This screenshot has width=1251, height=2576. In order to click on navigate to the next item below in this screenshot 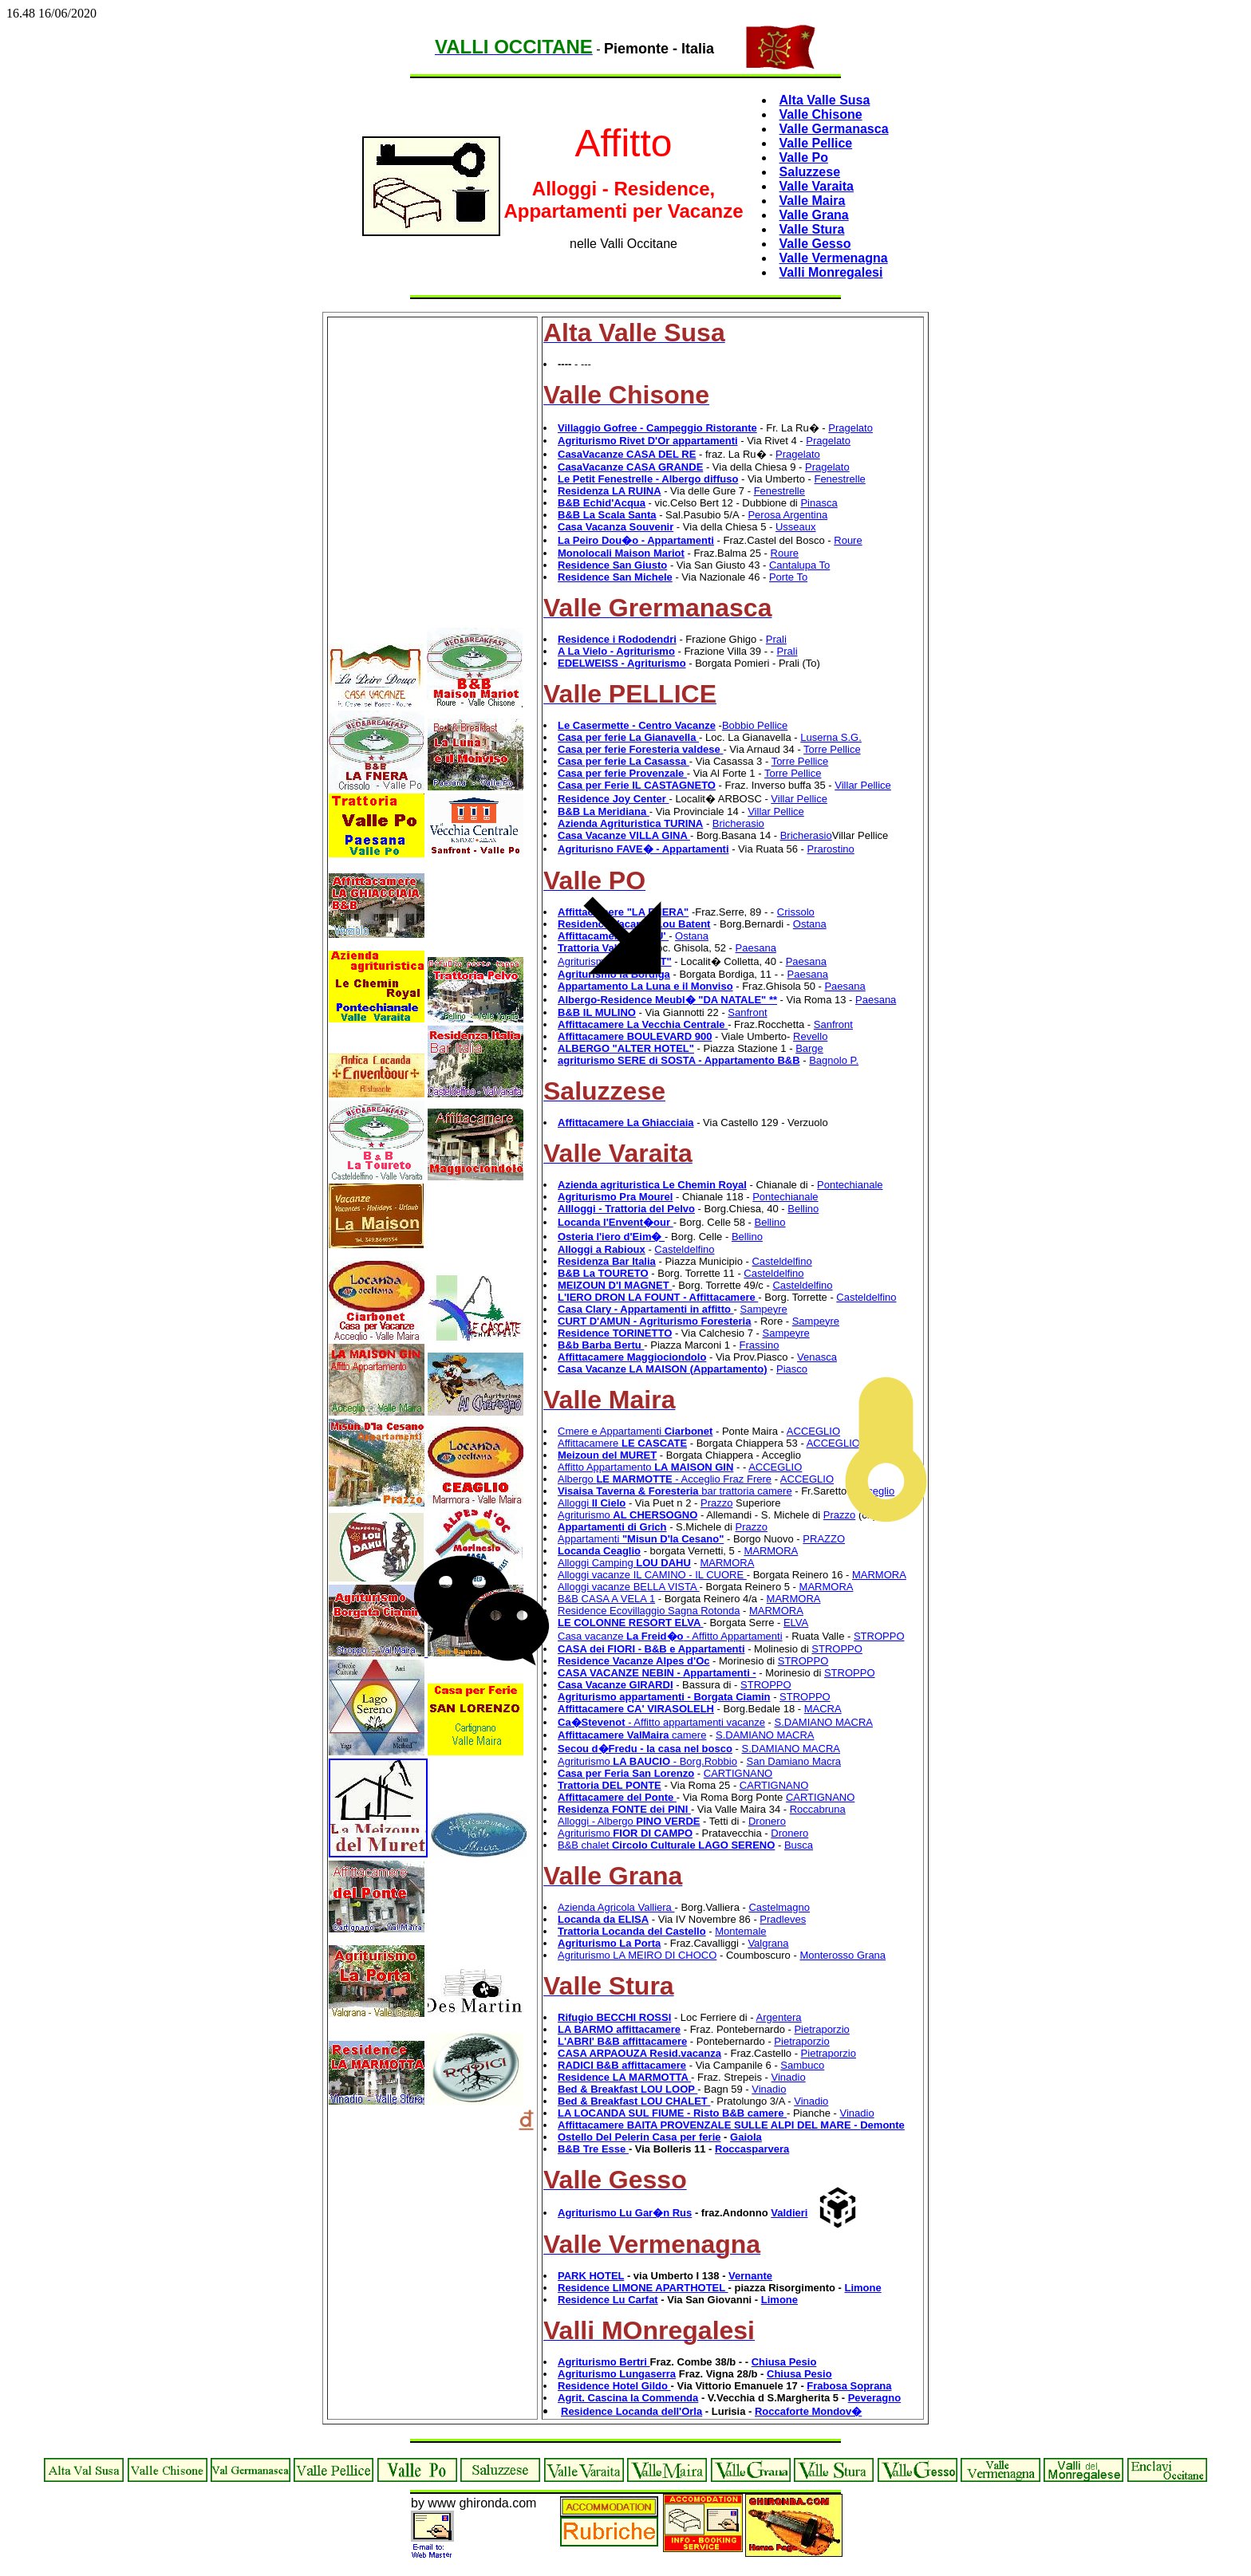, I will do `click(622, 935)`.